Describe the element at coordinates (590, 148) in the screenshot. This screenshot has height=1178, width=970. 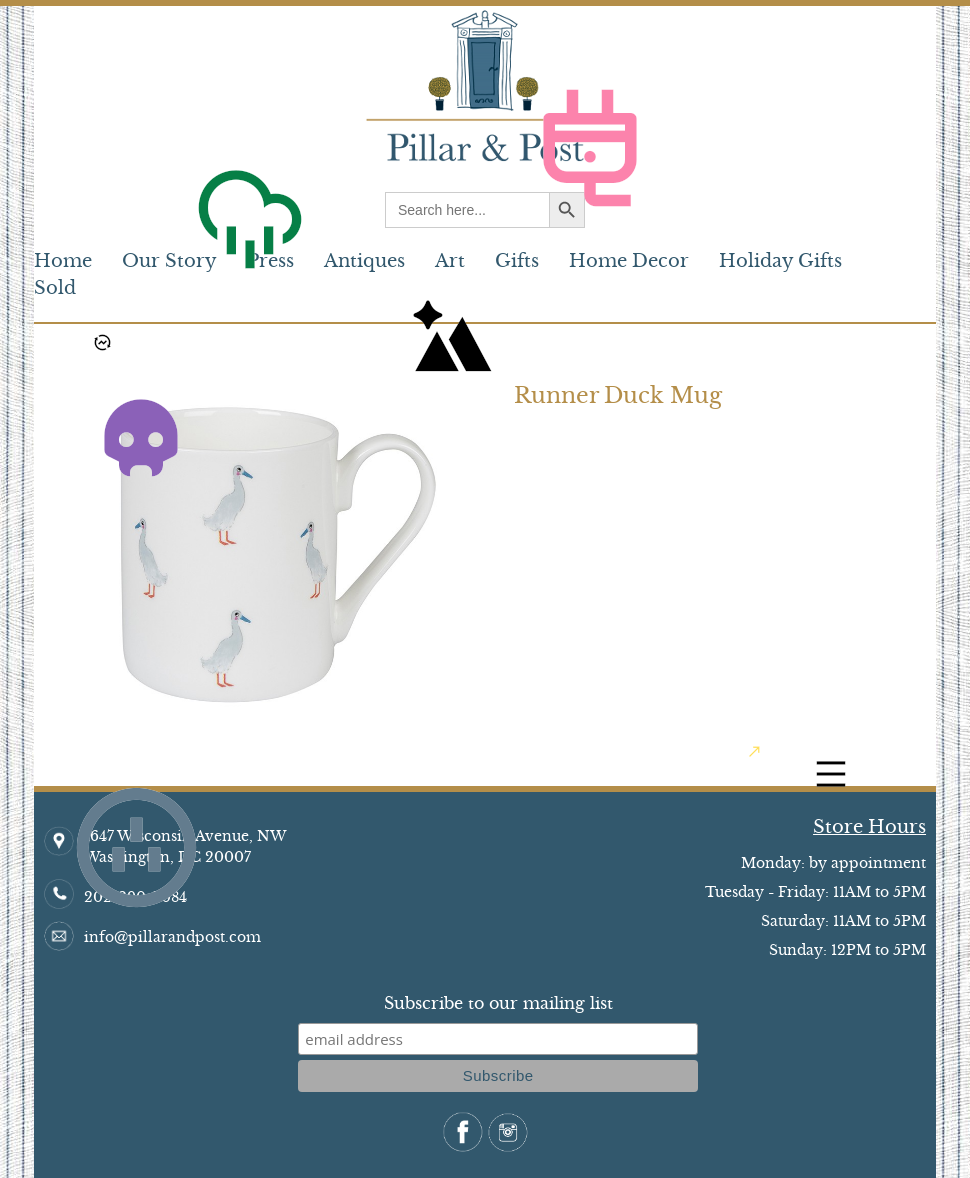
I see `connect to a power source` at that location.